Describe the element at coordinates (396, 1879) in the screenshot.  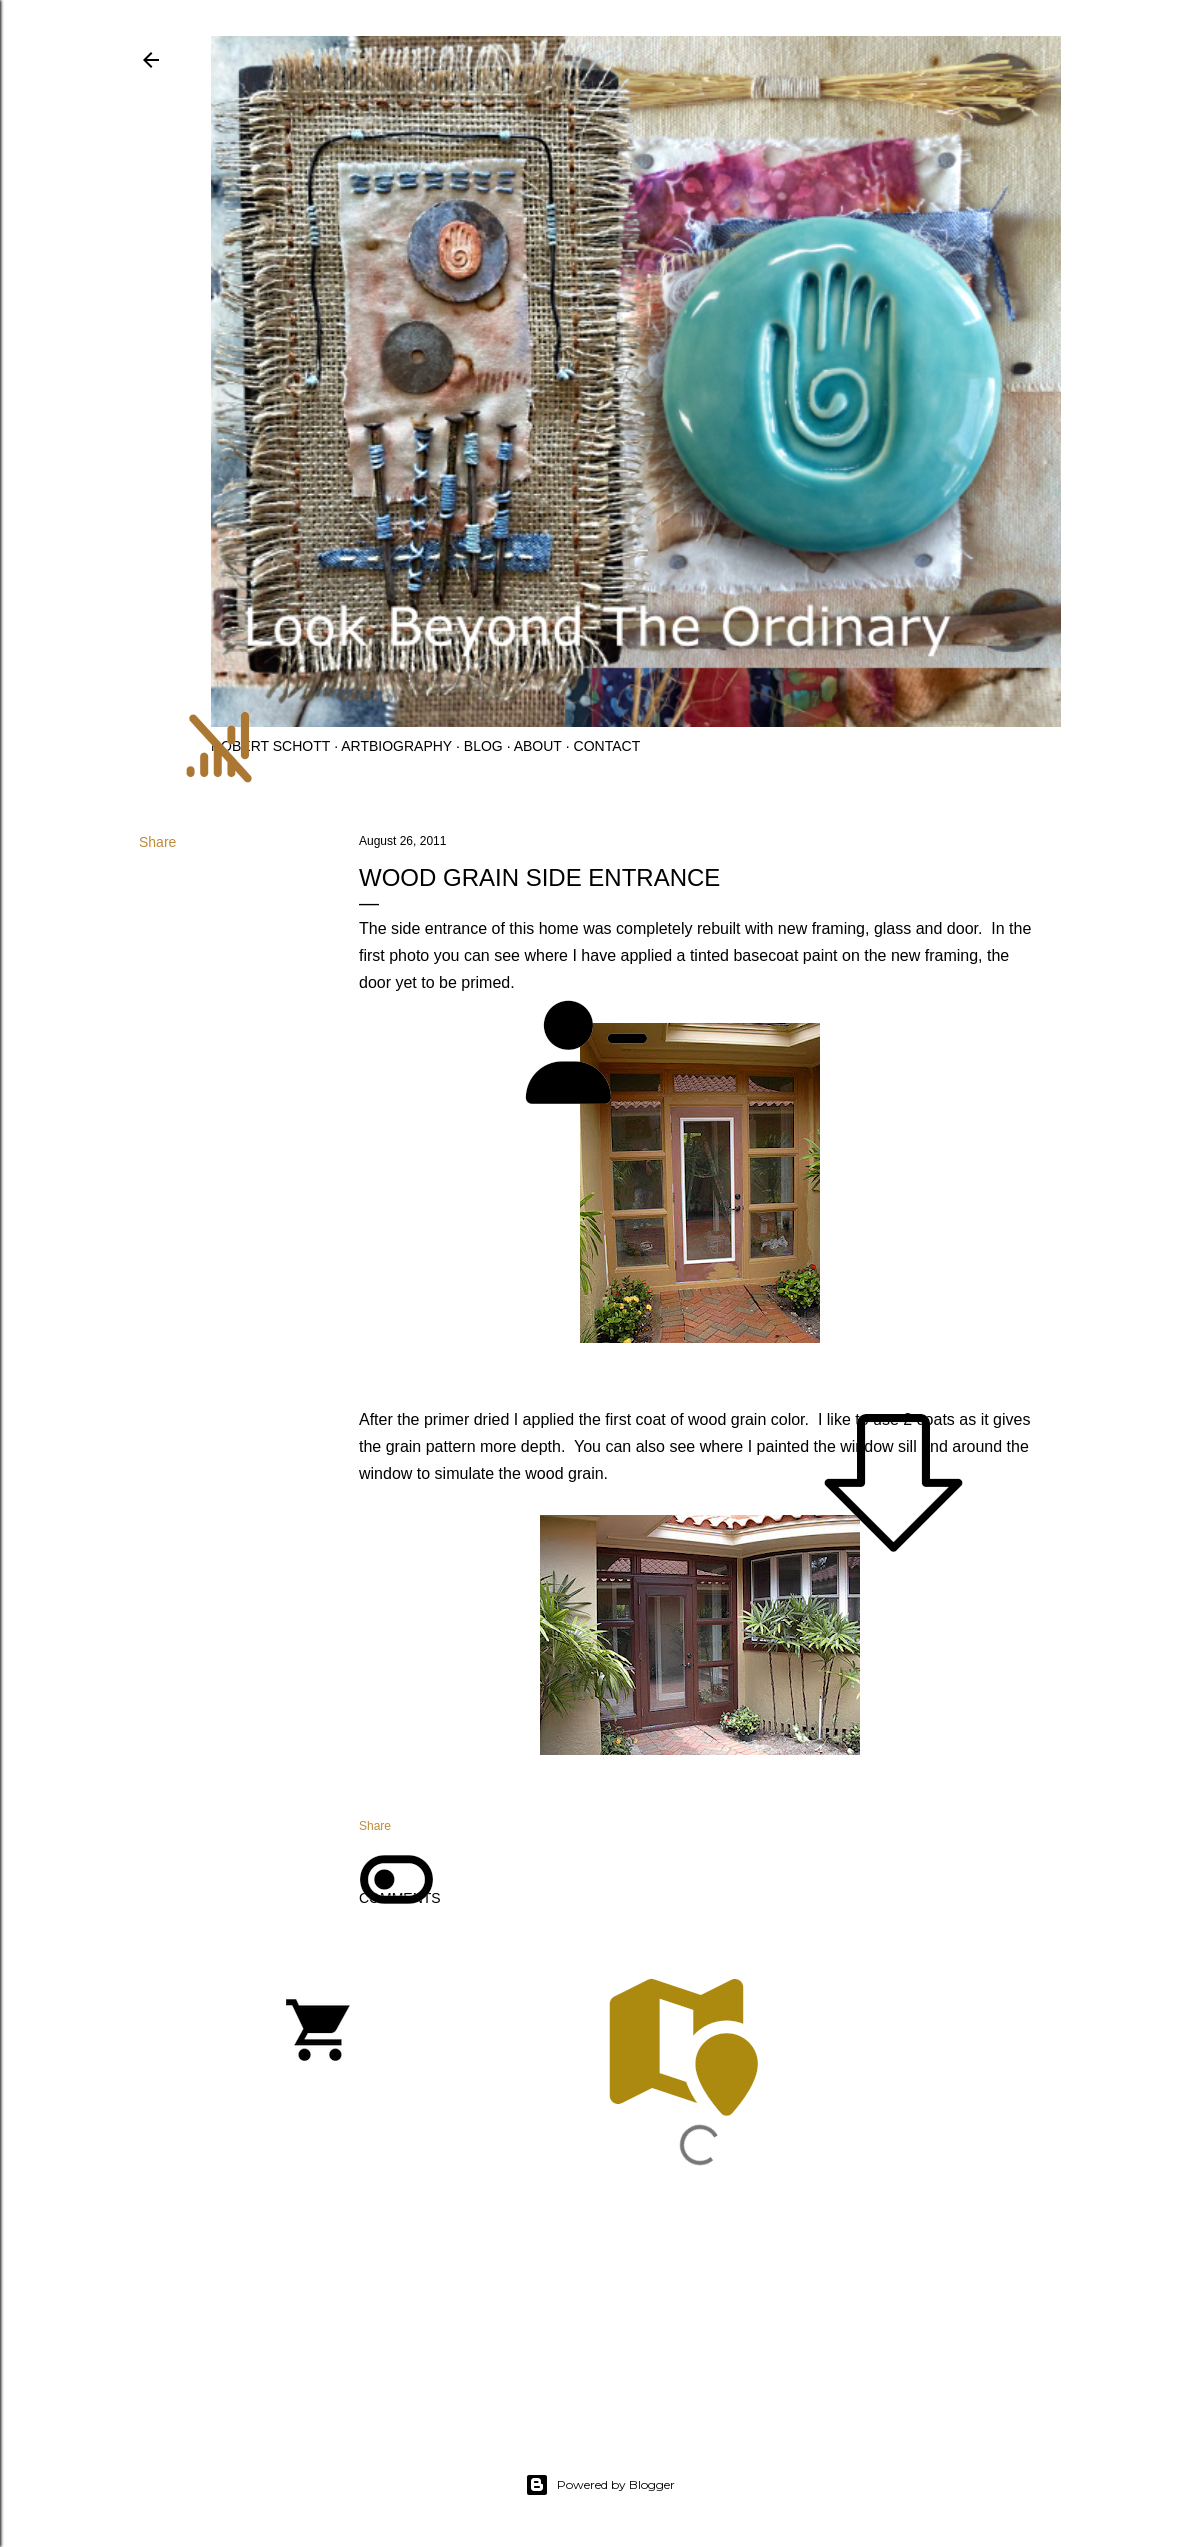
I see `toggle a setting off` at that location.